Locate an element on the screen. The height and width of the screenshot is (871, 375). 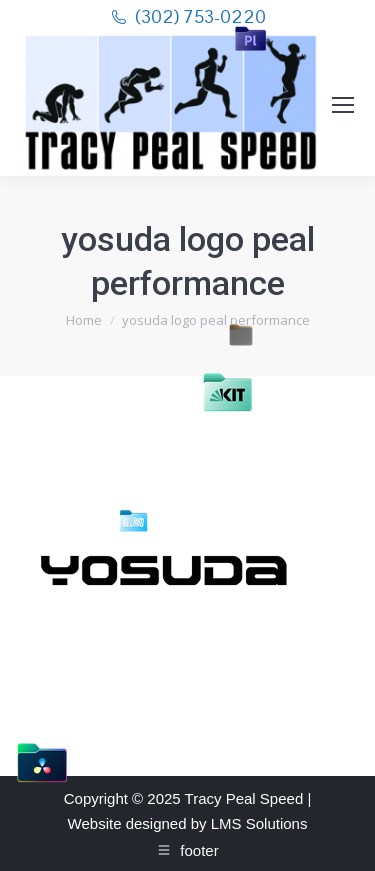
open KIT (Karlsruhe Institute of Technology) project folder is located at coordinates (227, 393).